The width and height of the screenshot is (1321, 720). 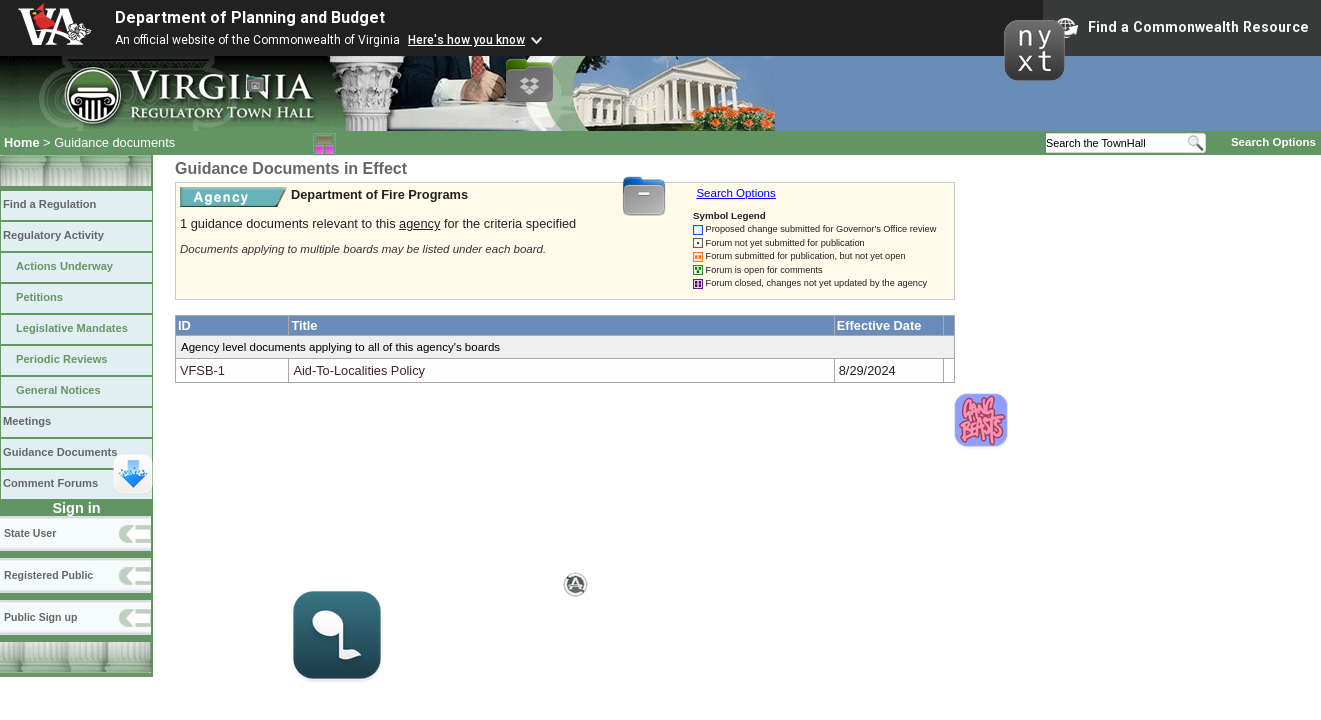 What do you see at coordinates (324, 144) in the screenshot?
I see `select all items in the current view` at bounding box center [324, 144].